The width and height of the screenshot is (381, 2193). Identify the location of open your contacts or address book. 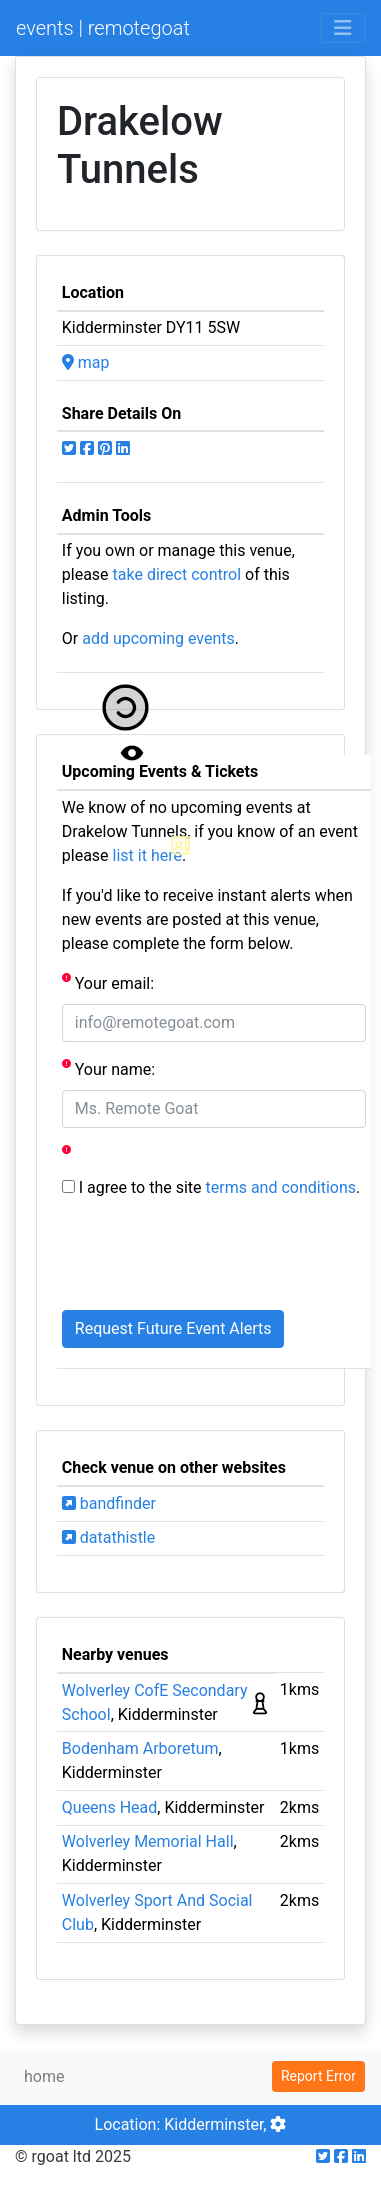
(180, 845).